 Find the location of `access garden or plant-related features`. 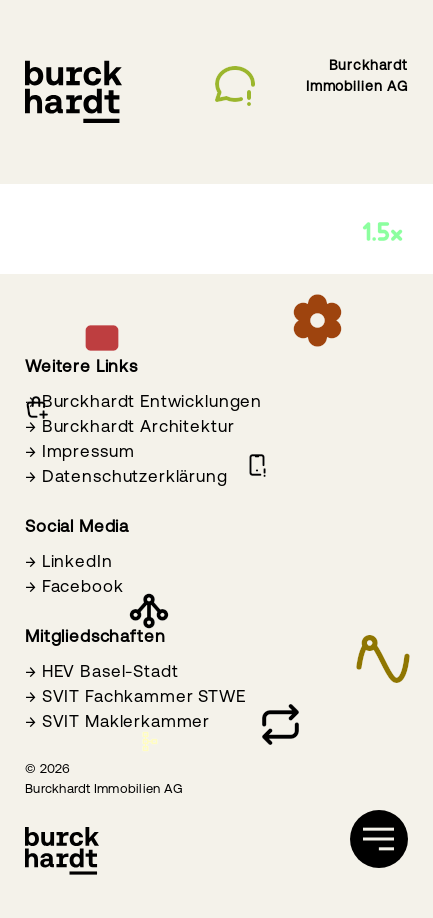

access garden or plant-related features is located at coordinates (317, 320).